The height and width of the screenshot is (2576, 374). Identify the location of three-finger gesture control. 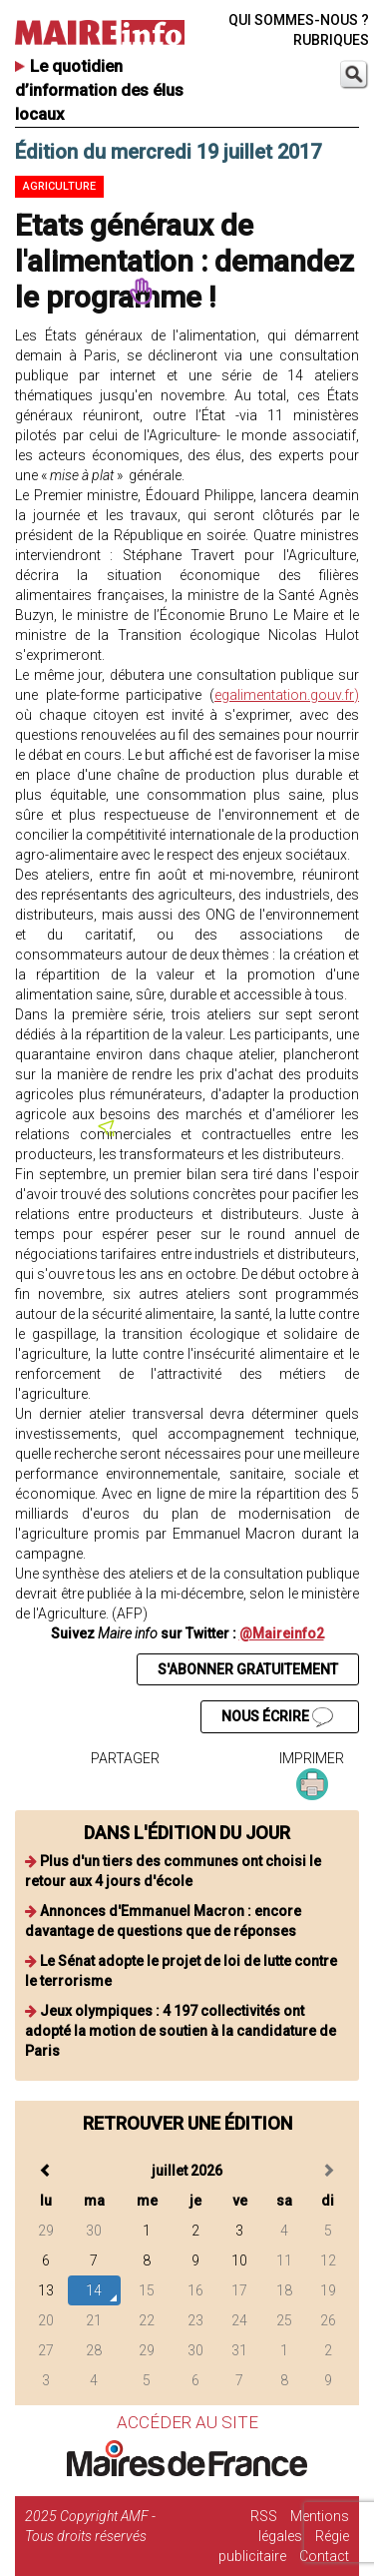
(141, 291).